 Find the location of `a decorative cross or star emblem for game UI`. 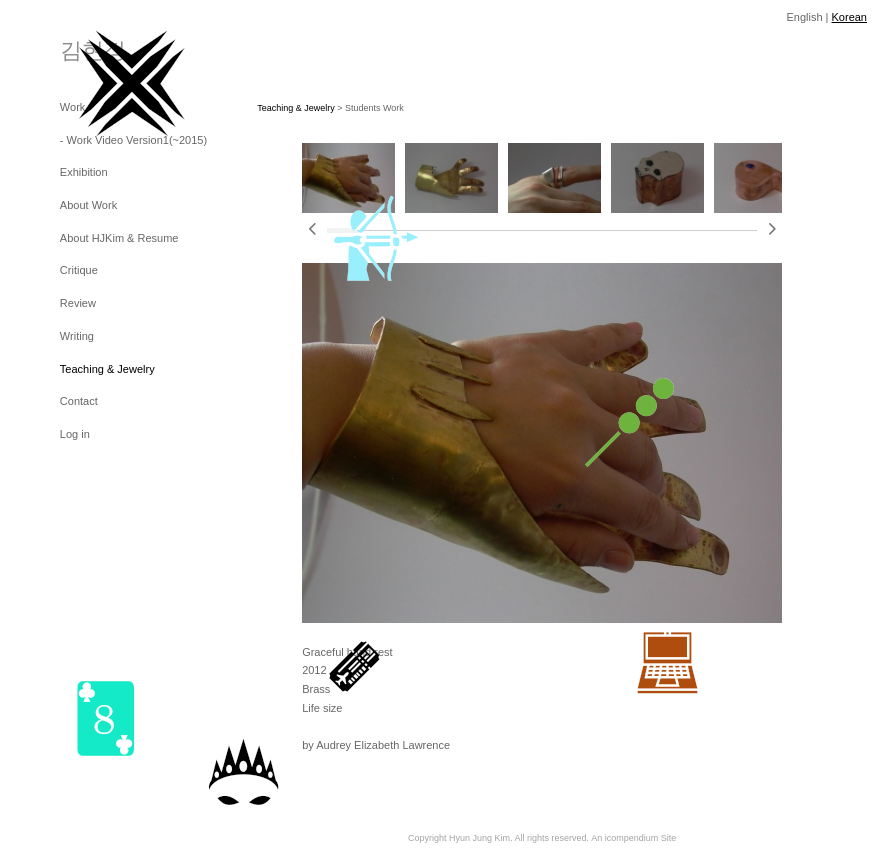

a decorative cross or star emblem for game UI is located at coordinates (131, 83).